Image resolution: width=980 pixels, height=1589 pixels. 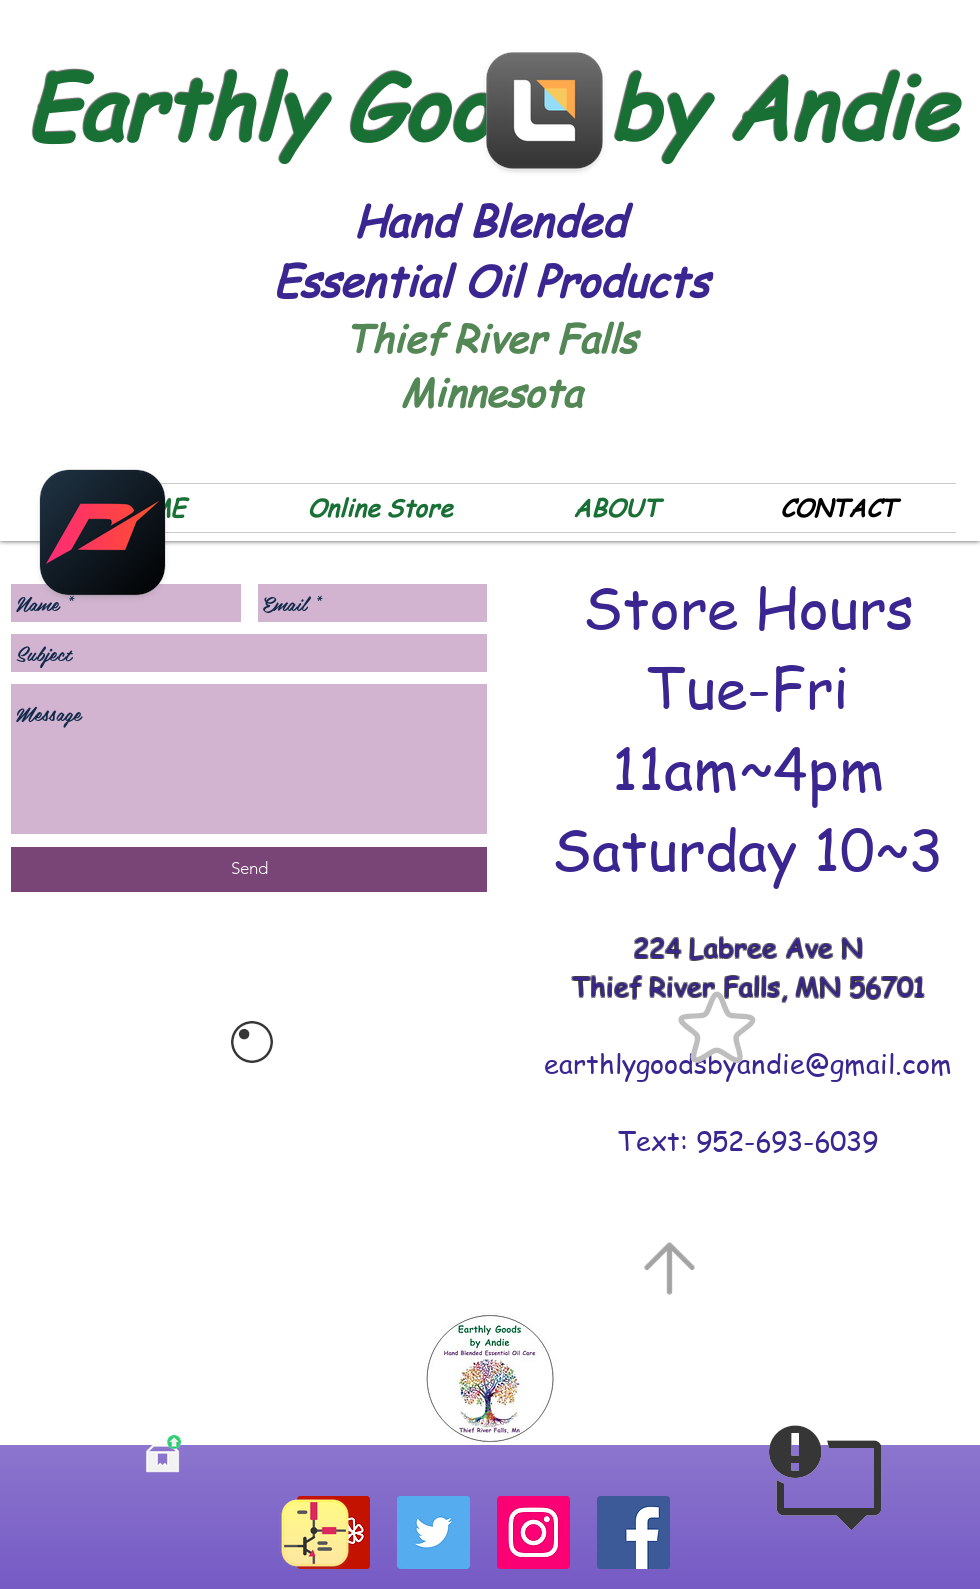 What do you see at coordinates (315, 1533) in the screenshot?
I see `open eeschema schematic editor` at bounding box center [315, 1533].